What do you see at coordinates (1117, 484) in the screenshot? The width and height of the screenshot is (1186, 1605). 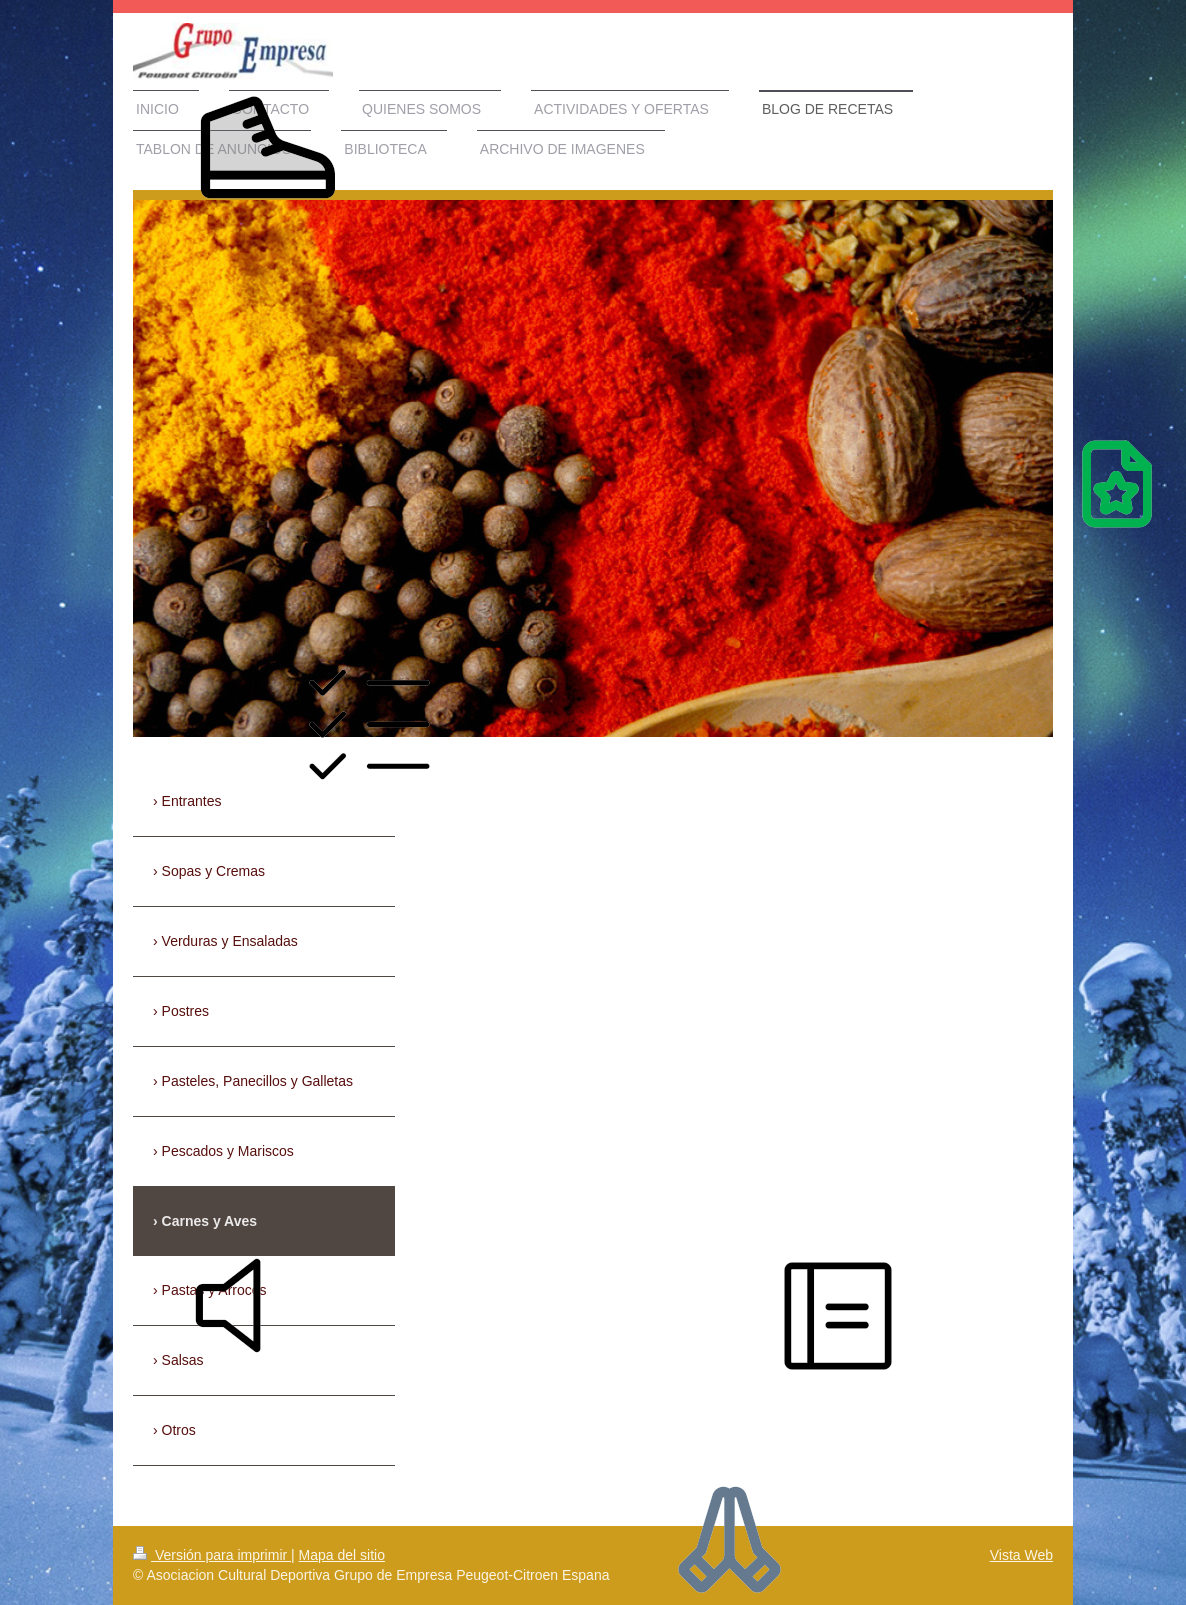 I see `mark a file as favorite` at bounding box center [1117, 484].